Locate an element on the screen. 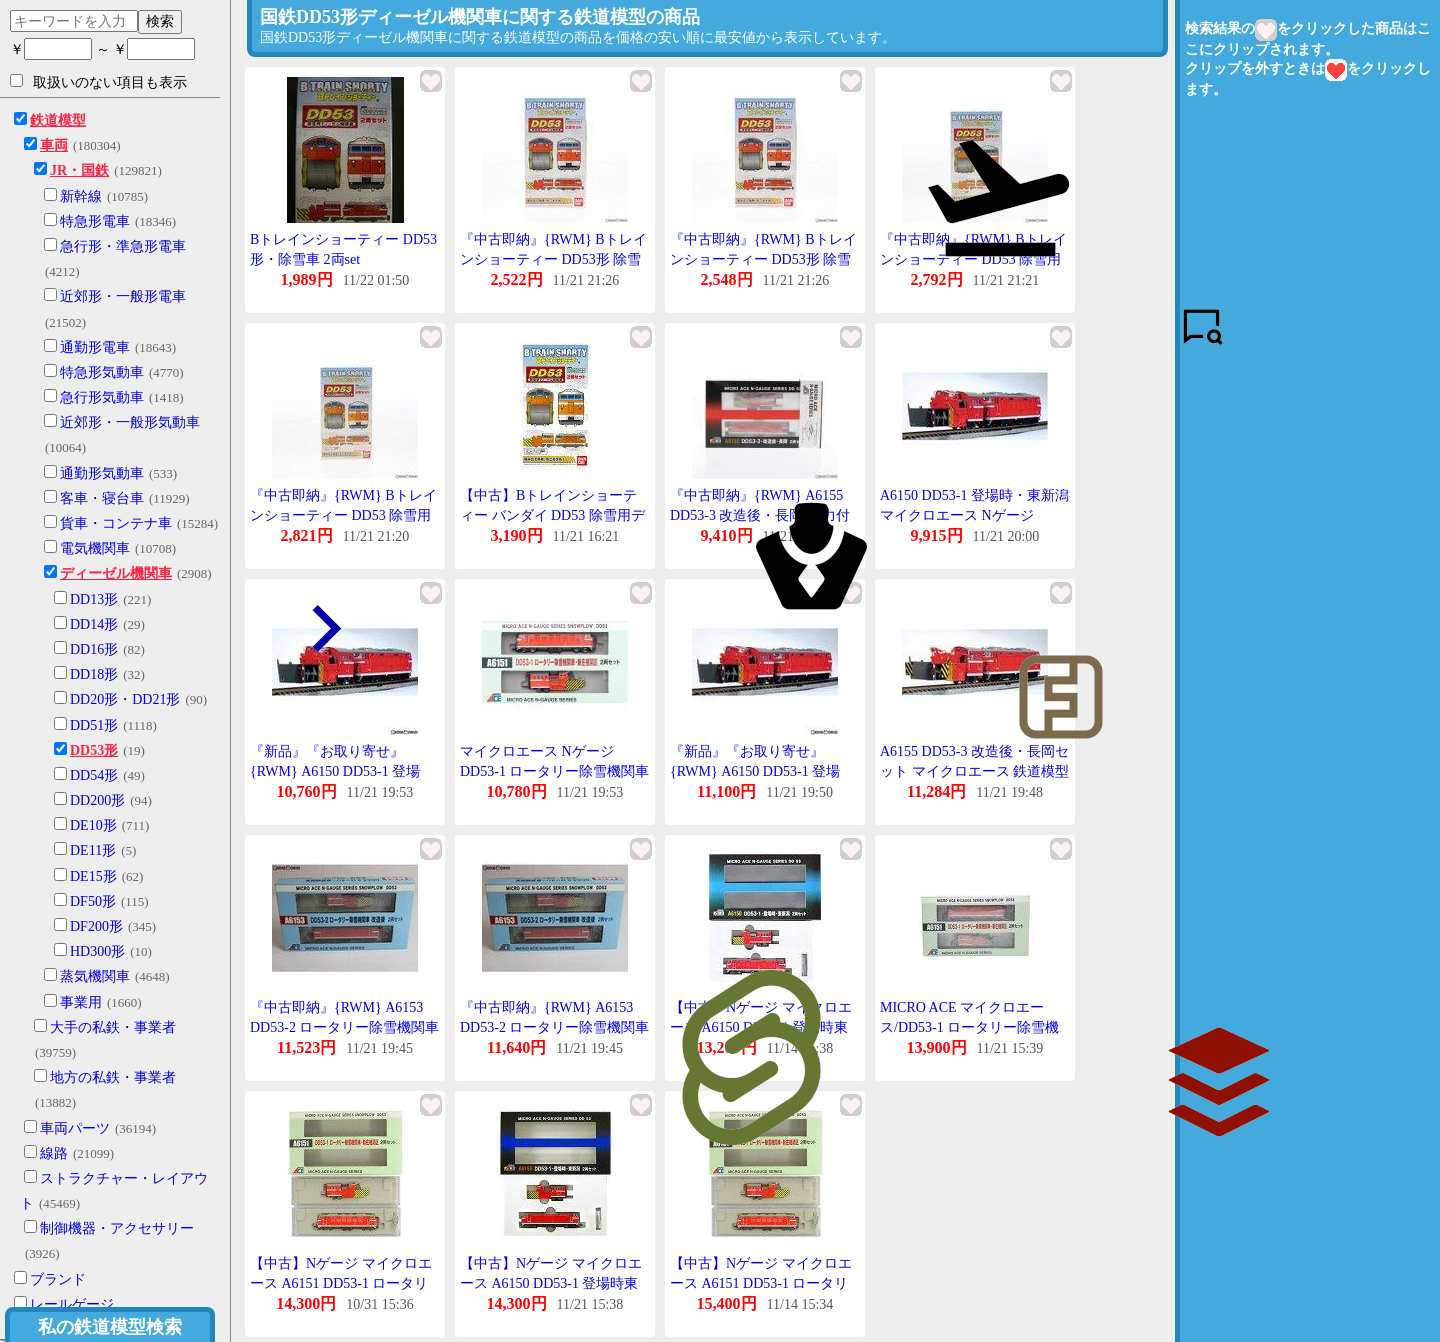 This screenshot has width=1440, height=1342. search through chat messages is located at coordinates (1201, 325).